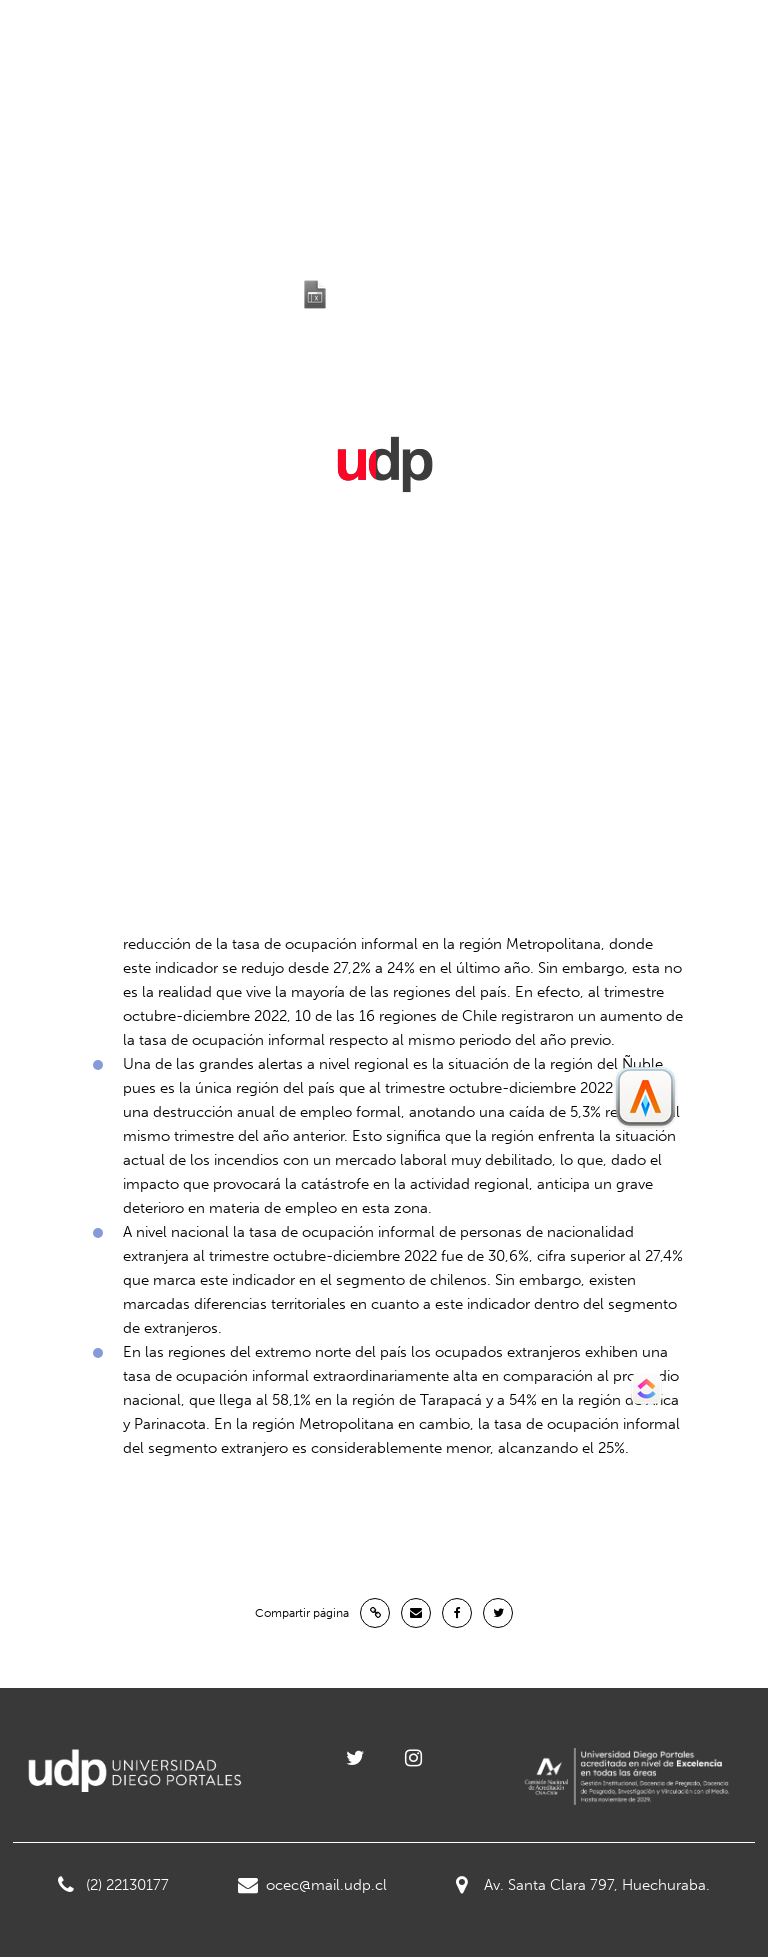  Describe the element at coordinates (646, 1388) in the screenshot. I see `open ClickUp app` at that location.